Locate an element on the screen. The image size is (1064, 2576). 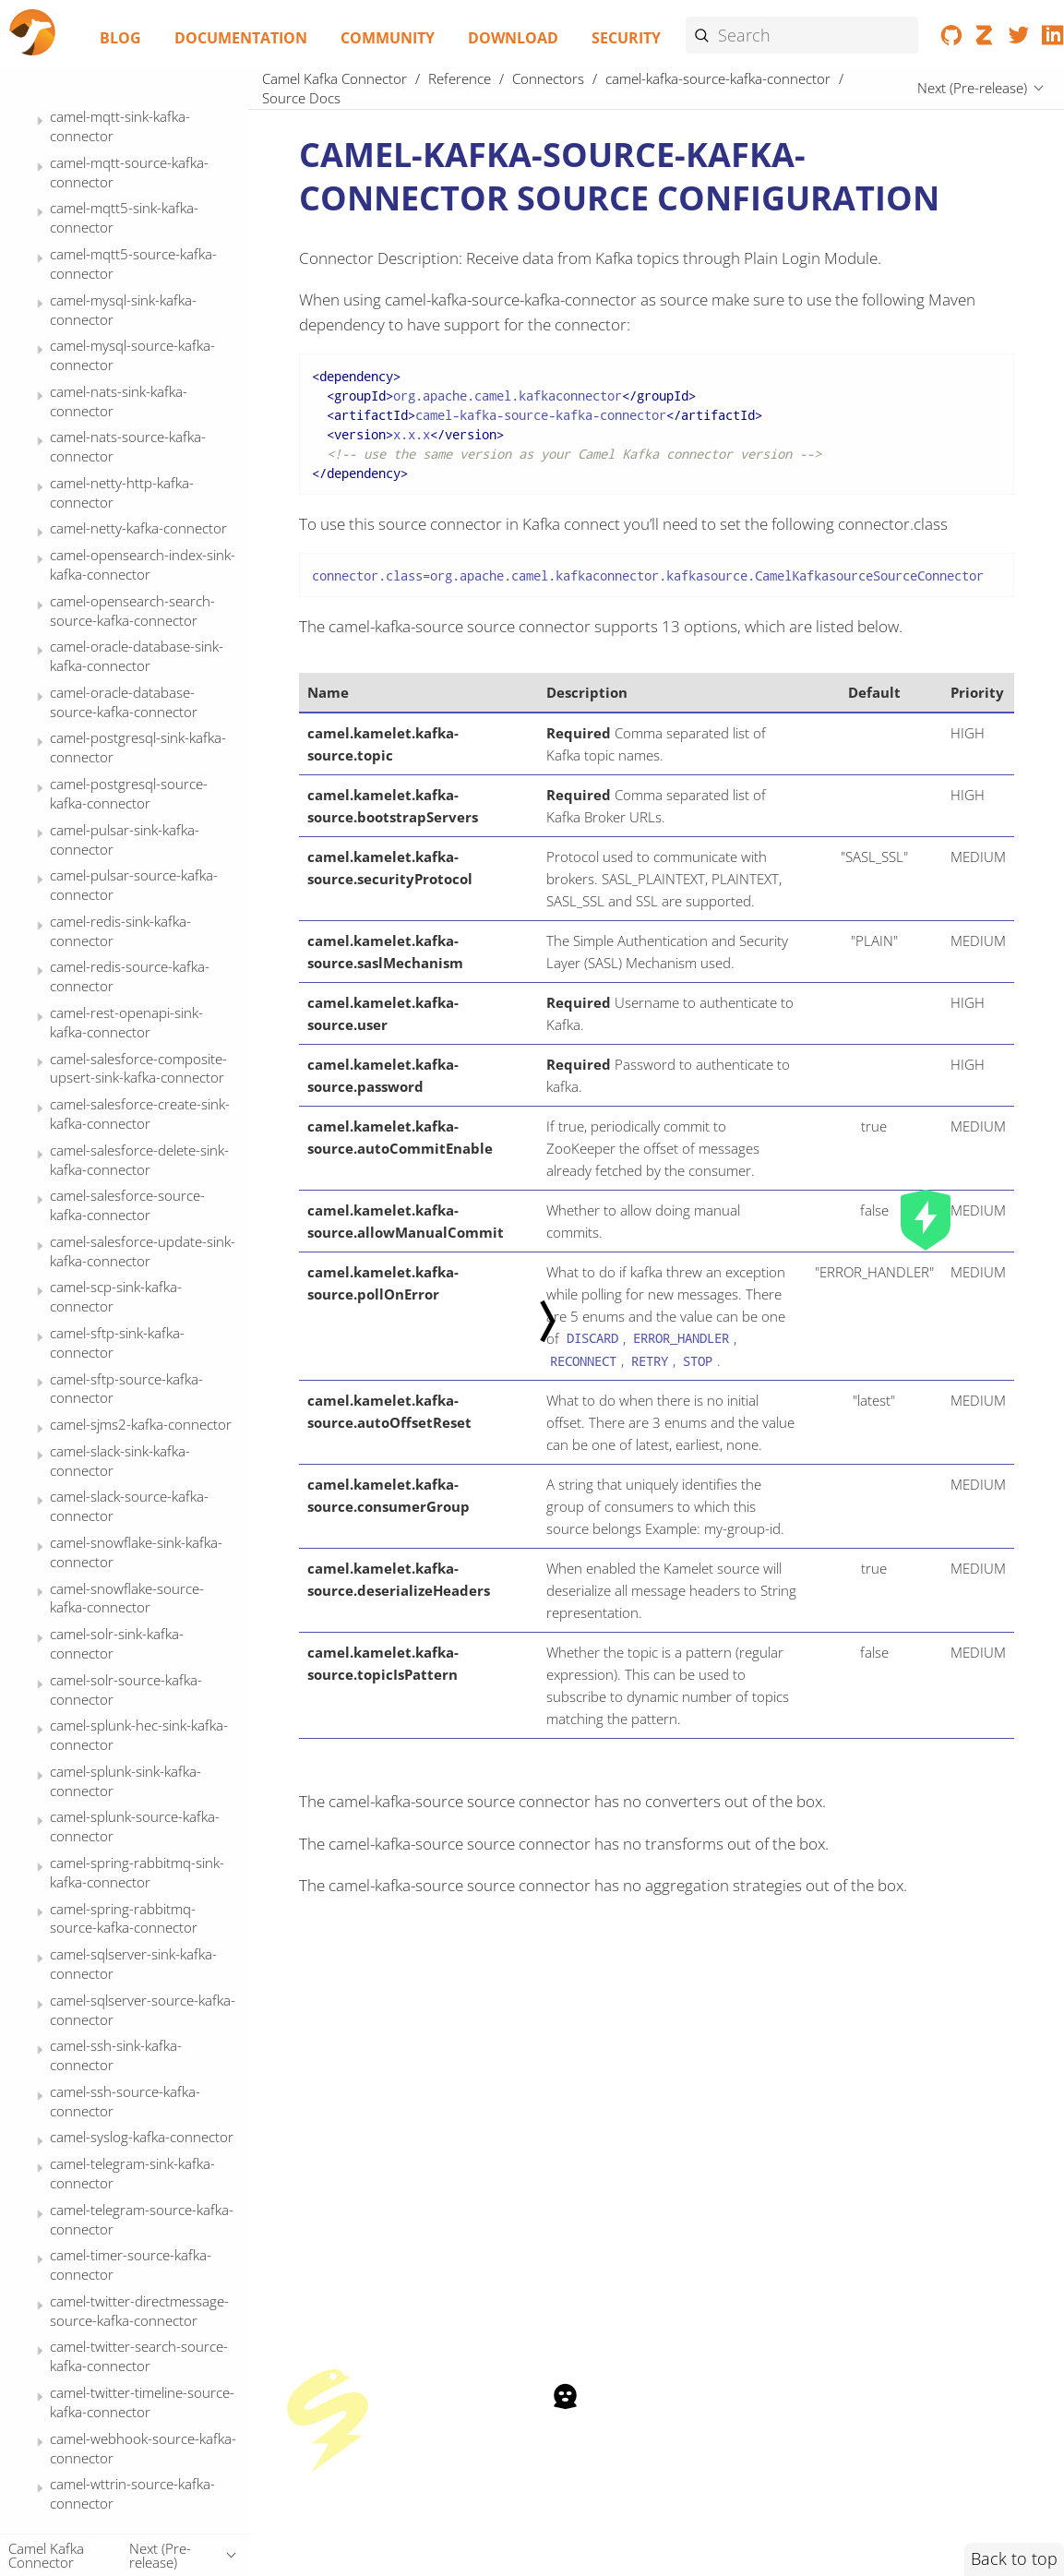
navigate to the next item or page is located at coordinates (546, 1321).